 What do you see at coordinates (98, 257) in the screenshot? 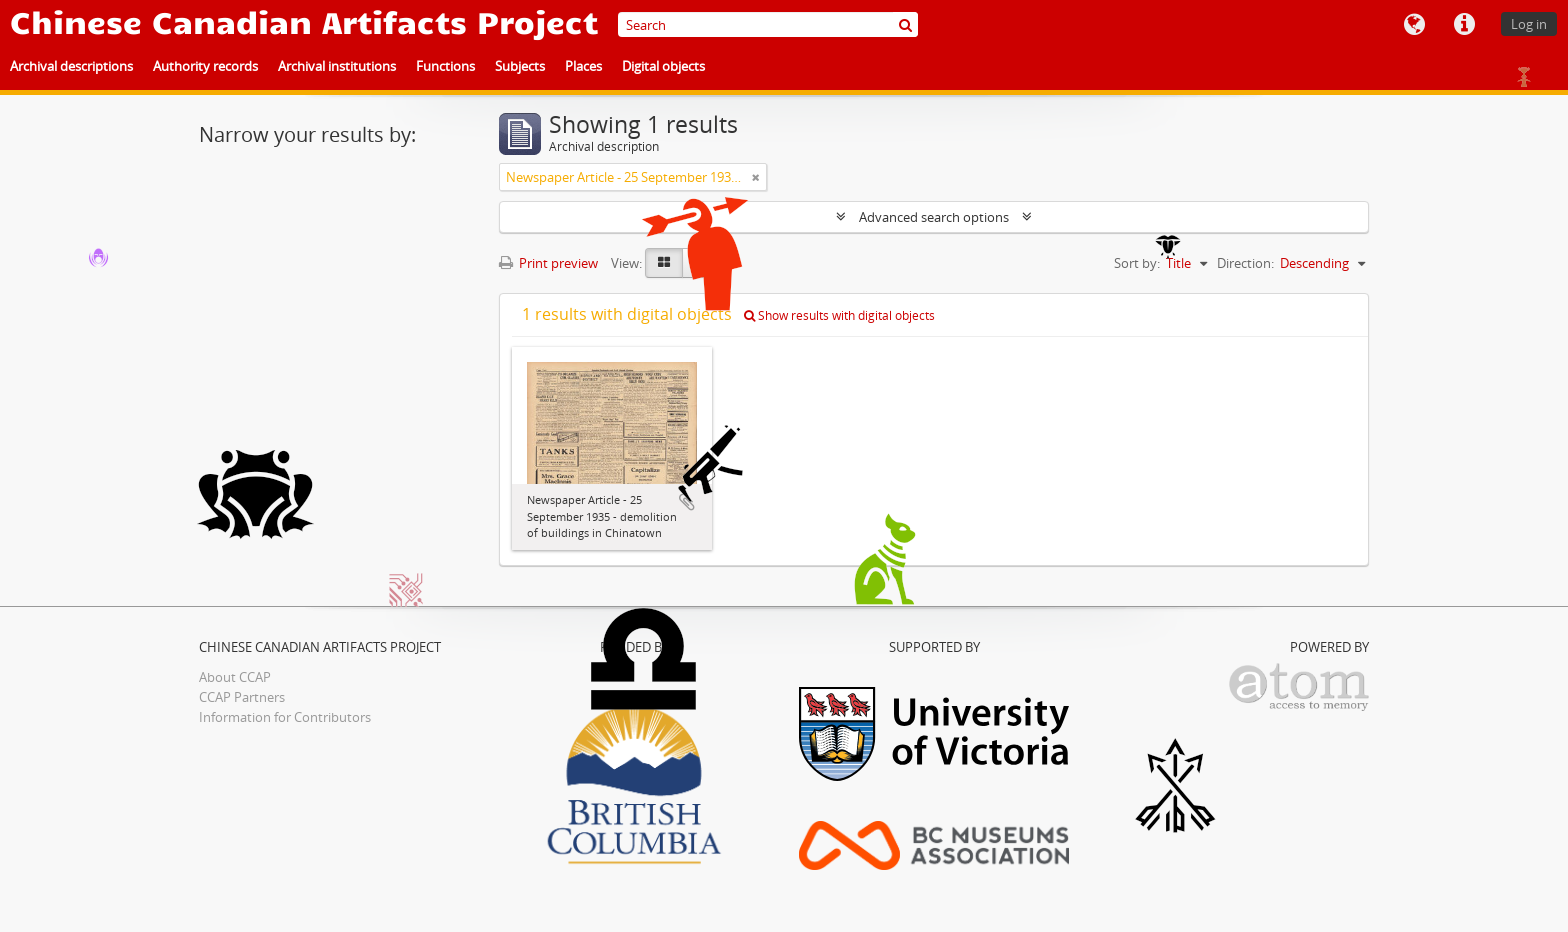
I see `send a voice message or shout` at bounding box center [98, 257].